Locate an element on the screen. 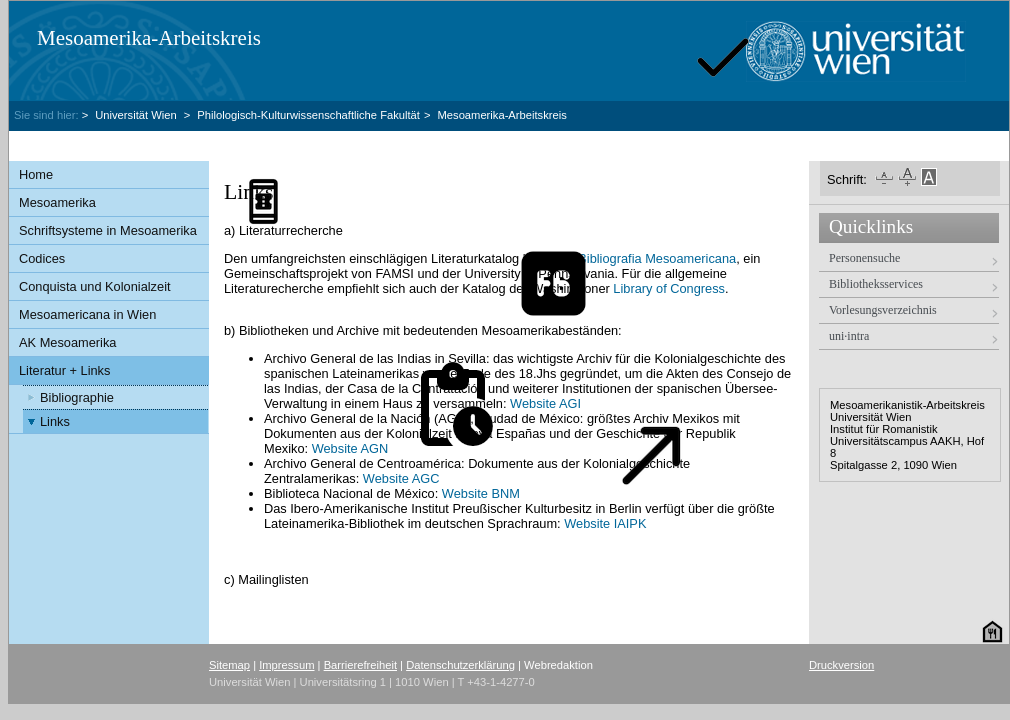 The height and width of the screenshot is (720, 1010). book an appointment or reservation online is located at coordinates (263, 201).